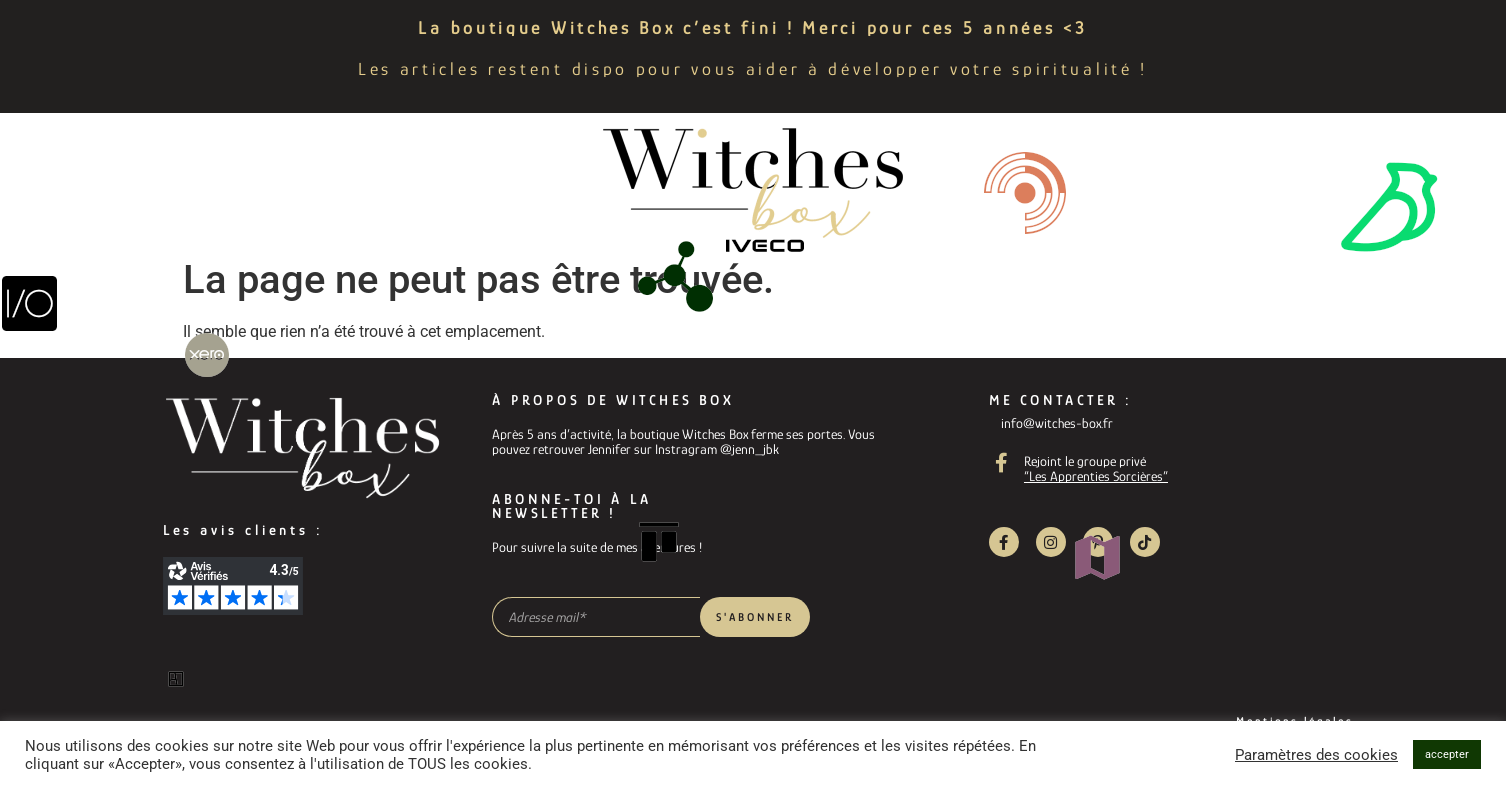  I want to click on align items to the top of the container, so click(659, 542).